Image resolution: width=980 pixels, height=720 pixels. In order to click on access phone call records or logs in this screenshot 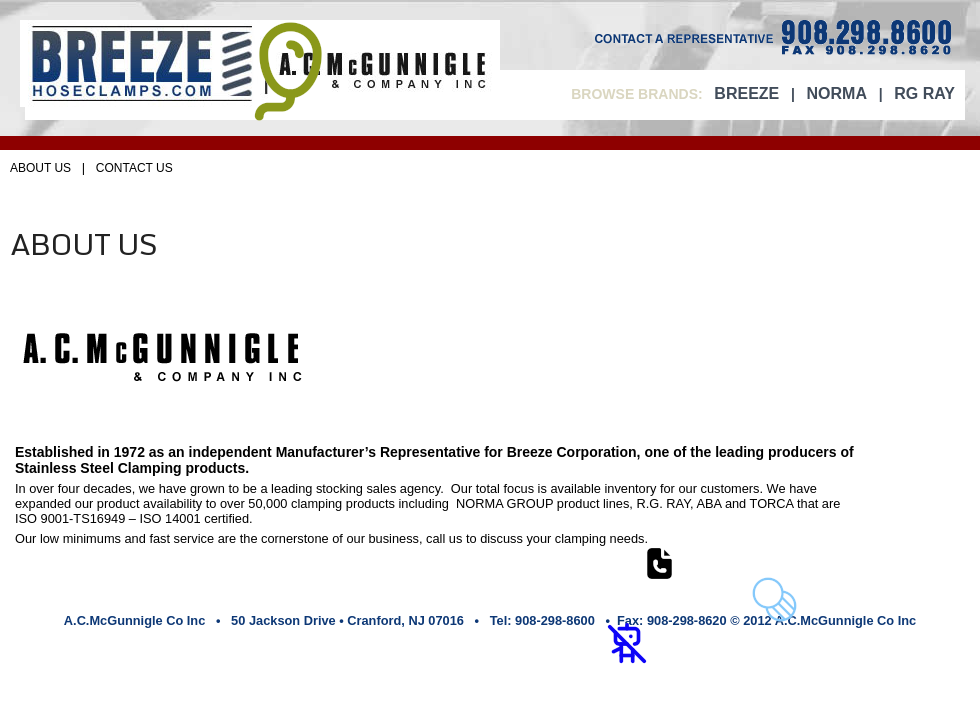, I will do `click(659, 563)`.